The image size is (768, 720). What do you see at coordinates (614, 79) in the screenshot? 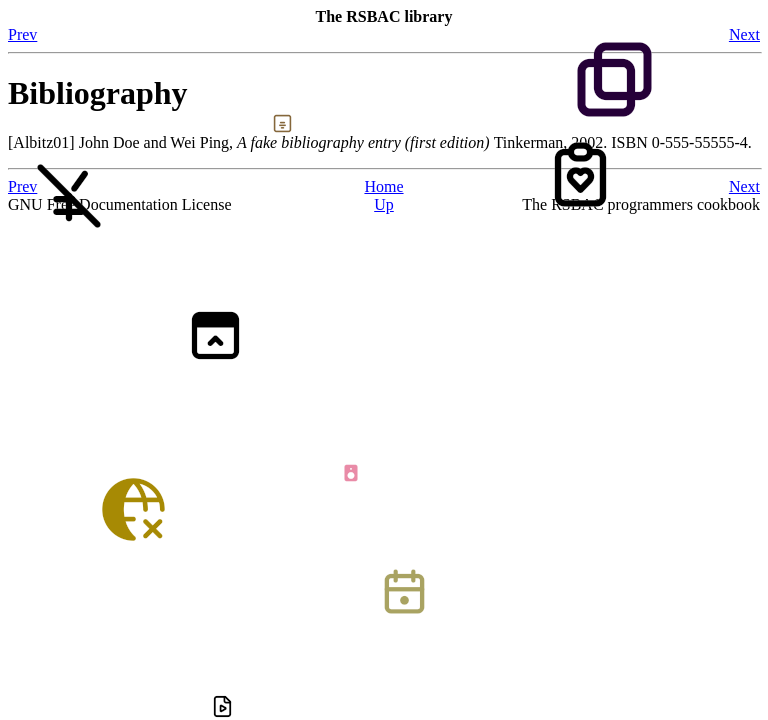
I see `view overlapping layers or intersecting objects` at bounding box center [614, 79].